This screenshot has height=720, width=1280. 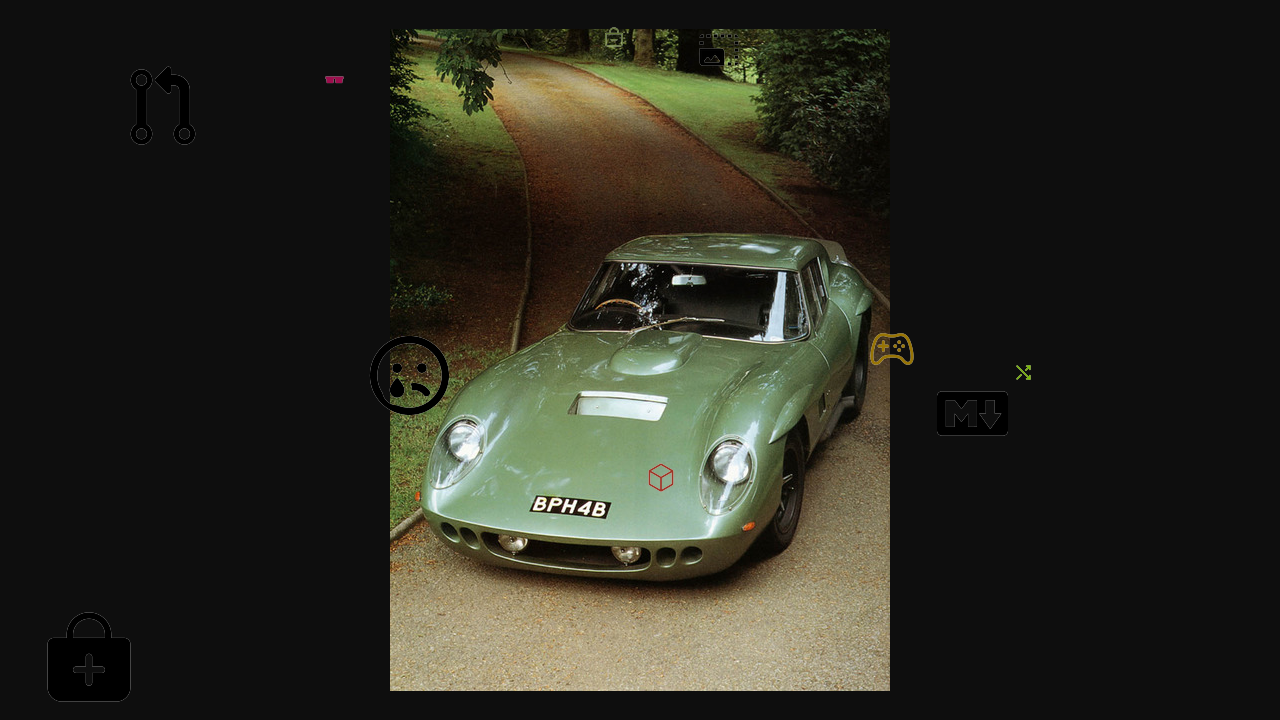 What do you see at coordinates (719, 50) in the screenshot?
I see `resize image to large format` at bounding box center [719, 50].